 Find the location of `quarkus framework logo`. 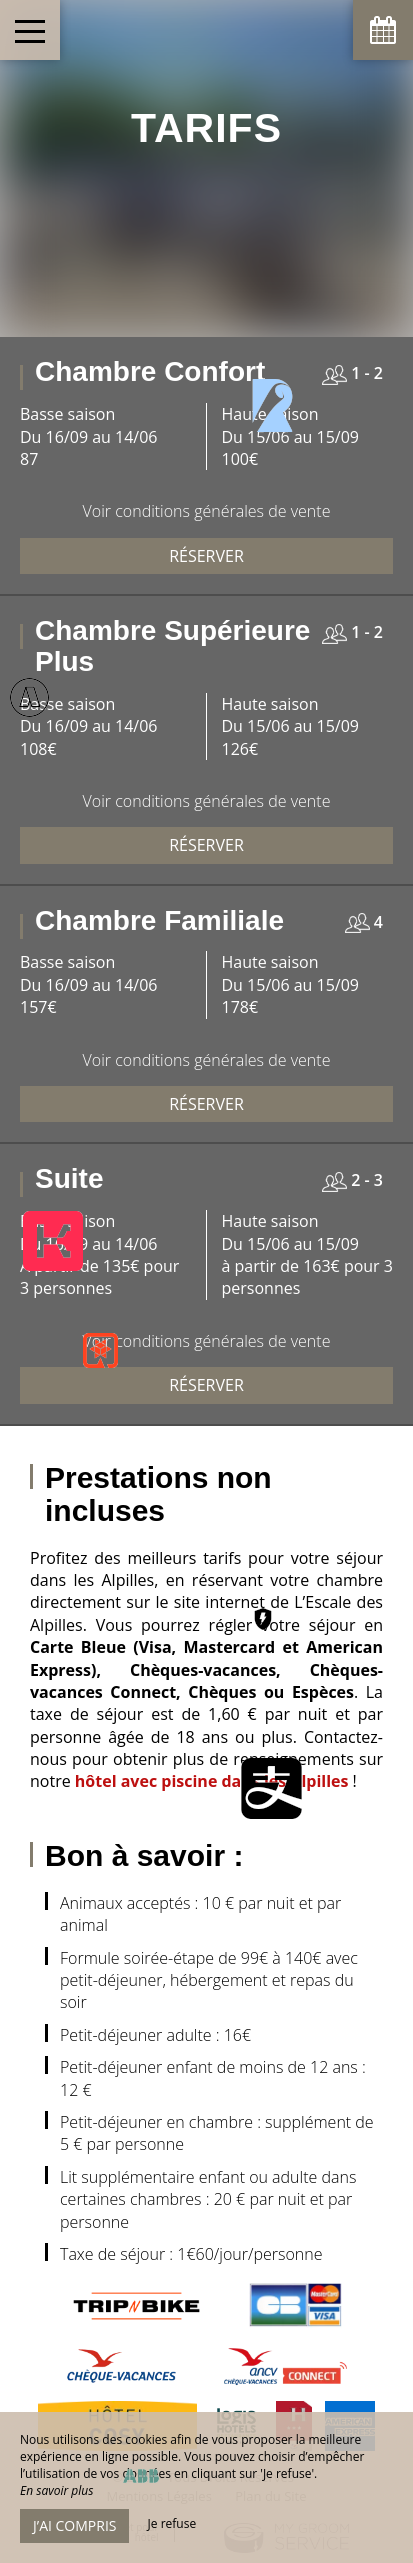

quarkus framework logo is located at coordinates (100, 1350).